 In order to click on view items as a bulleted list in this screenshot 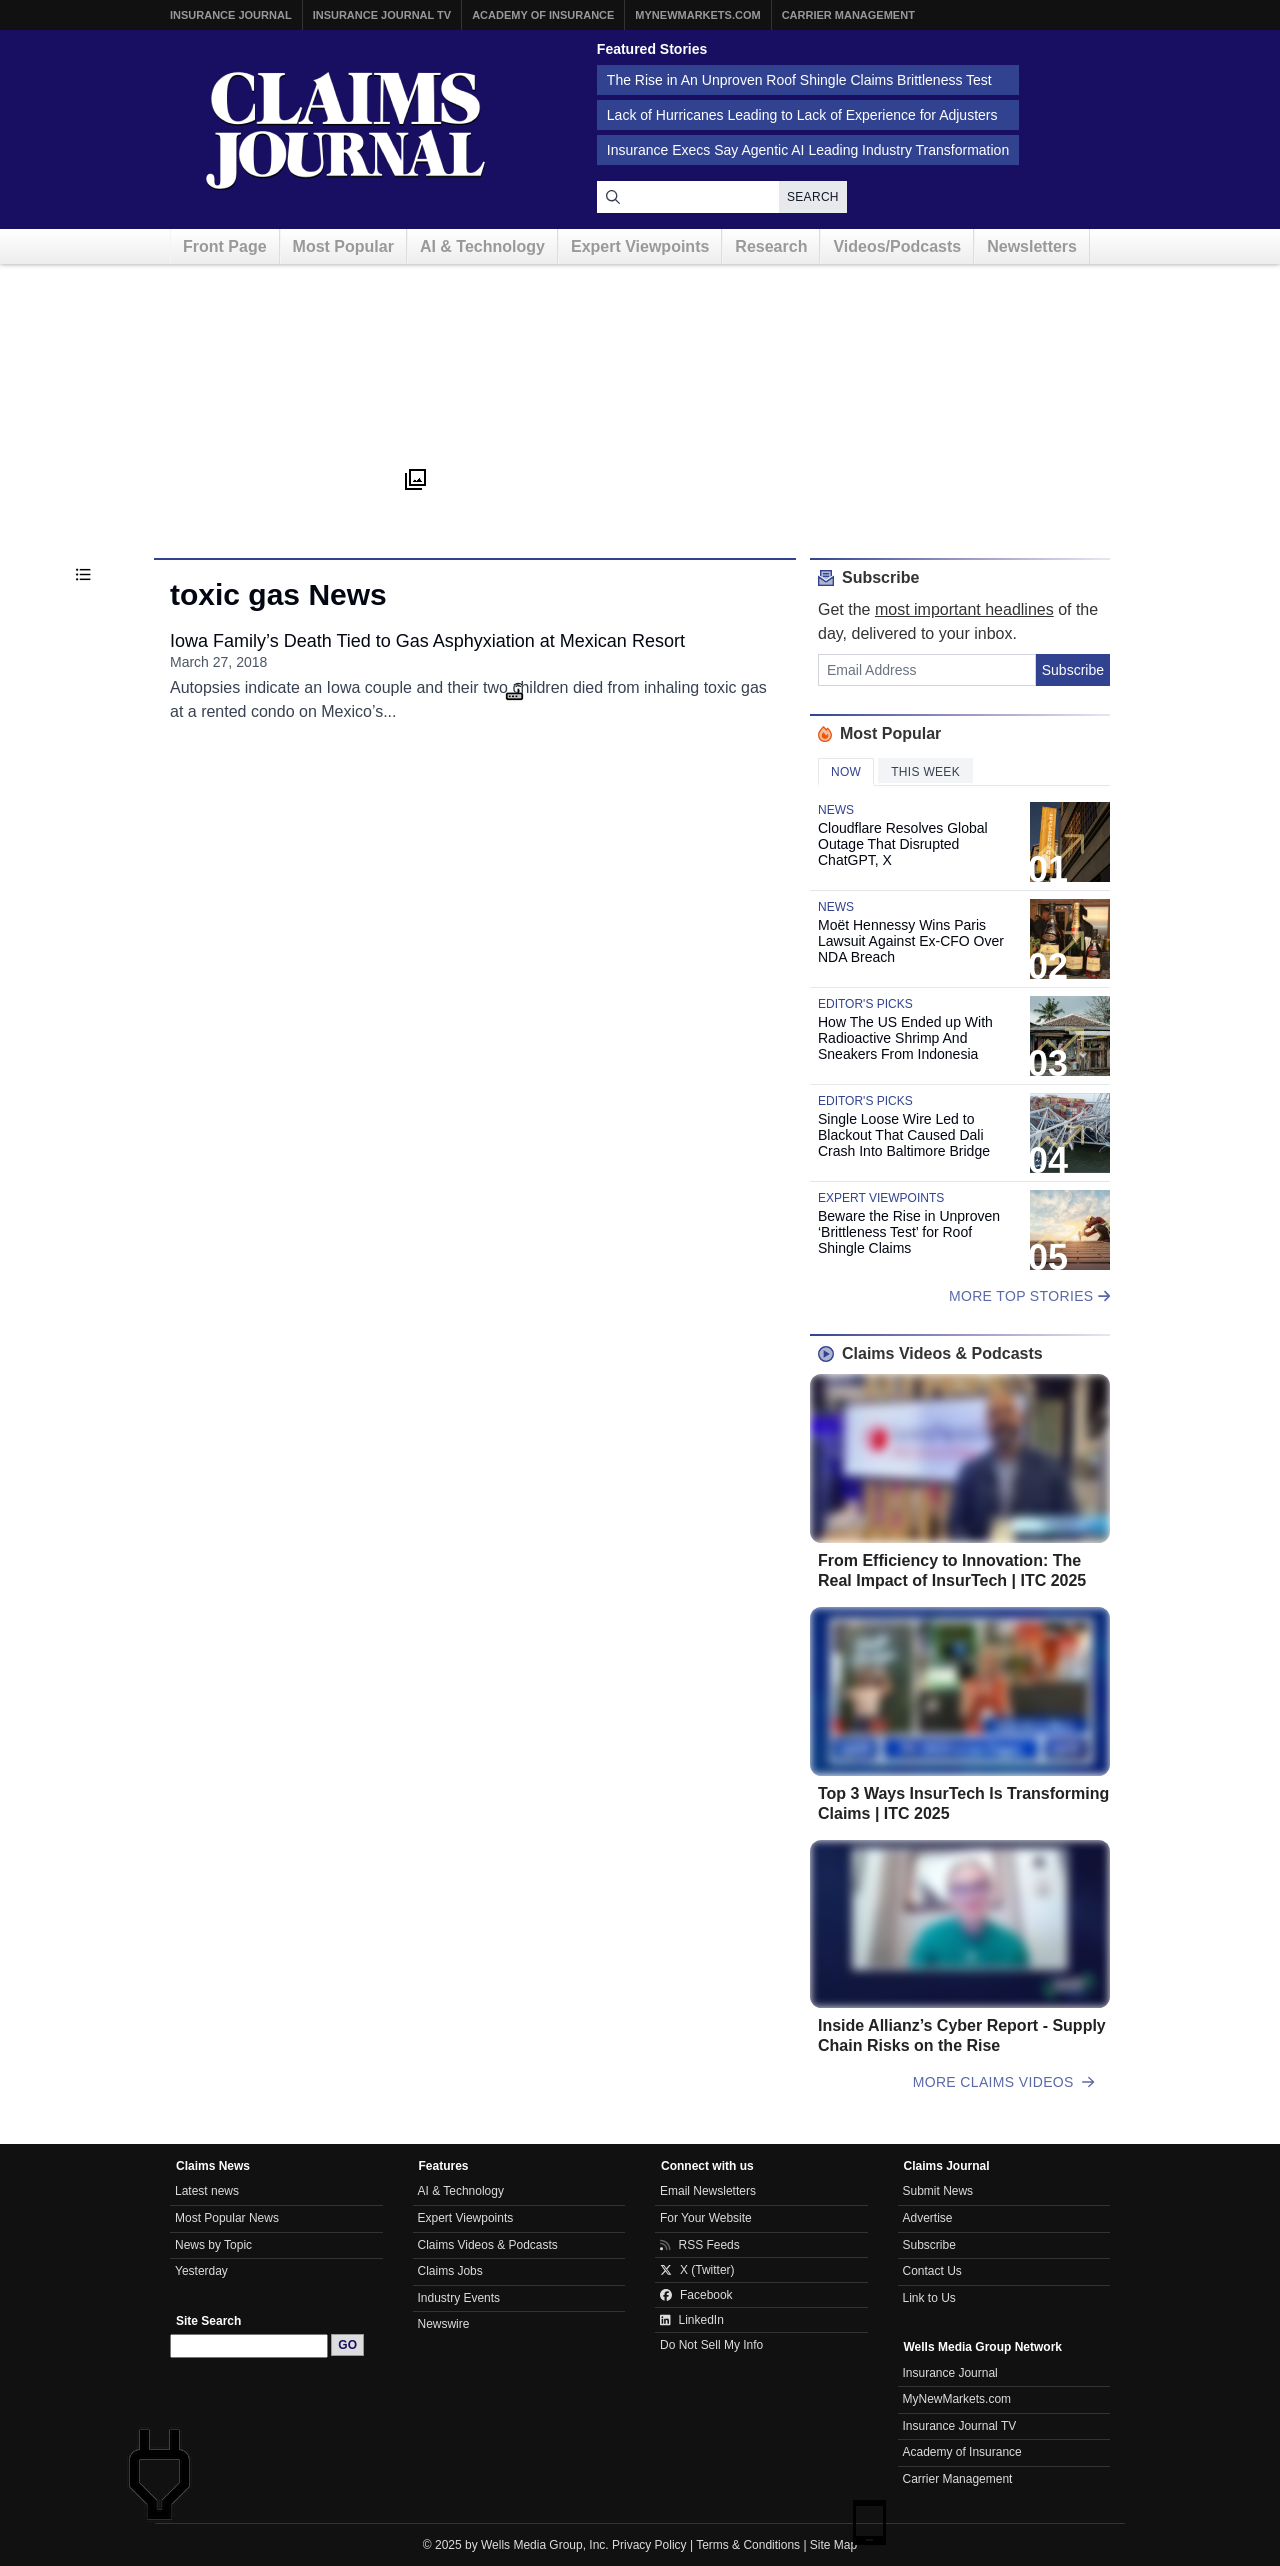, I will do `click(83, 574)`.